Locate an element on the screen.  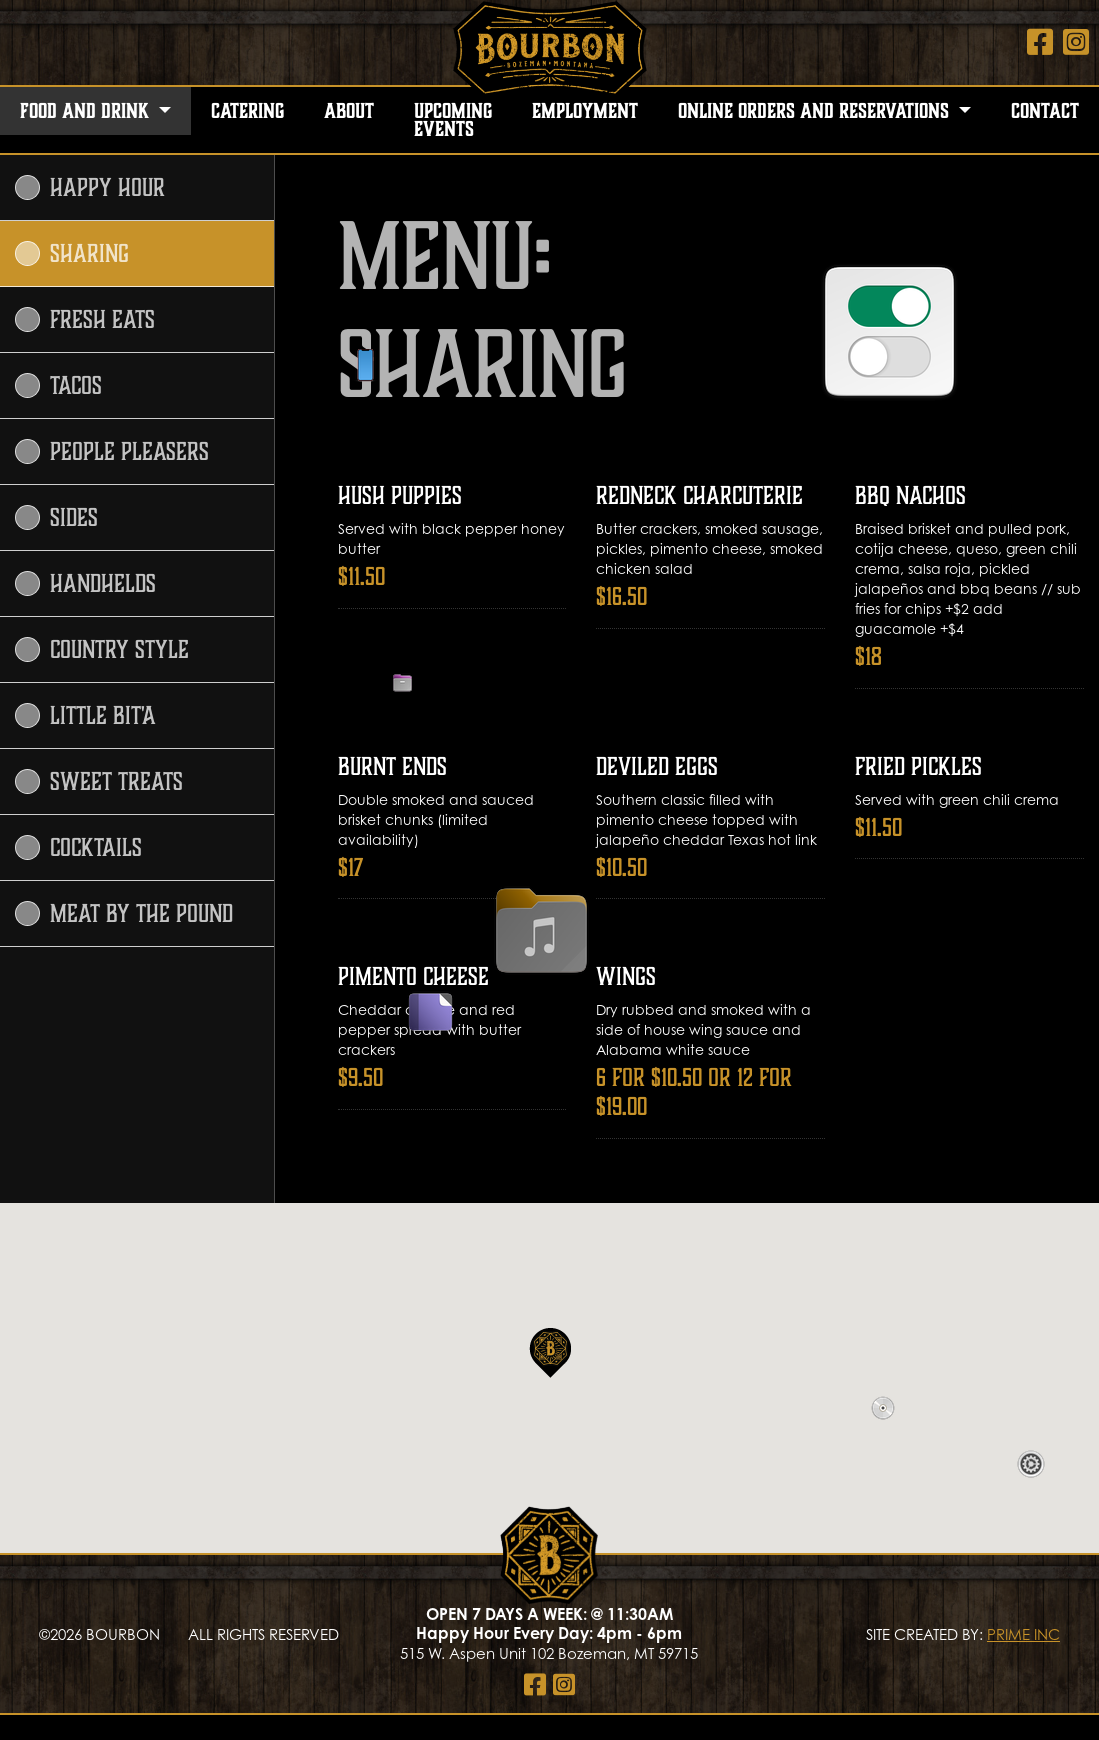
change your desktop wallpaper is located at coordinates (430, 1010).